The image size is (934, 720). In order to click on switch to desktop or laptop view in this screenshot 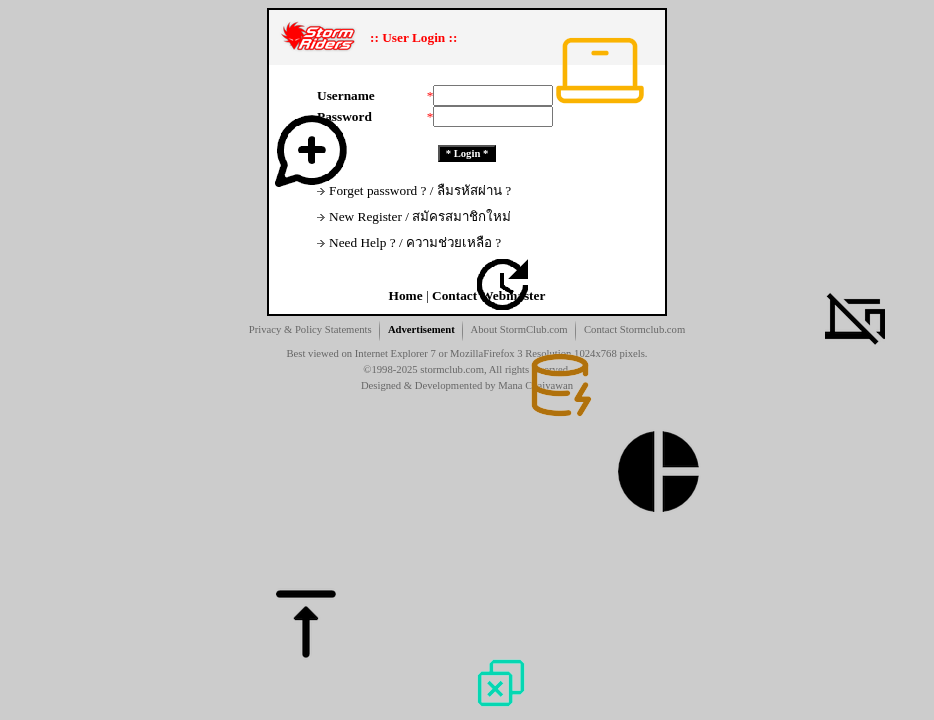, I will do `click(600, 69)`.